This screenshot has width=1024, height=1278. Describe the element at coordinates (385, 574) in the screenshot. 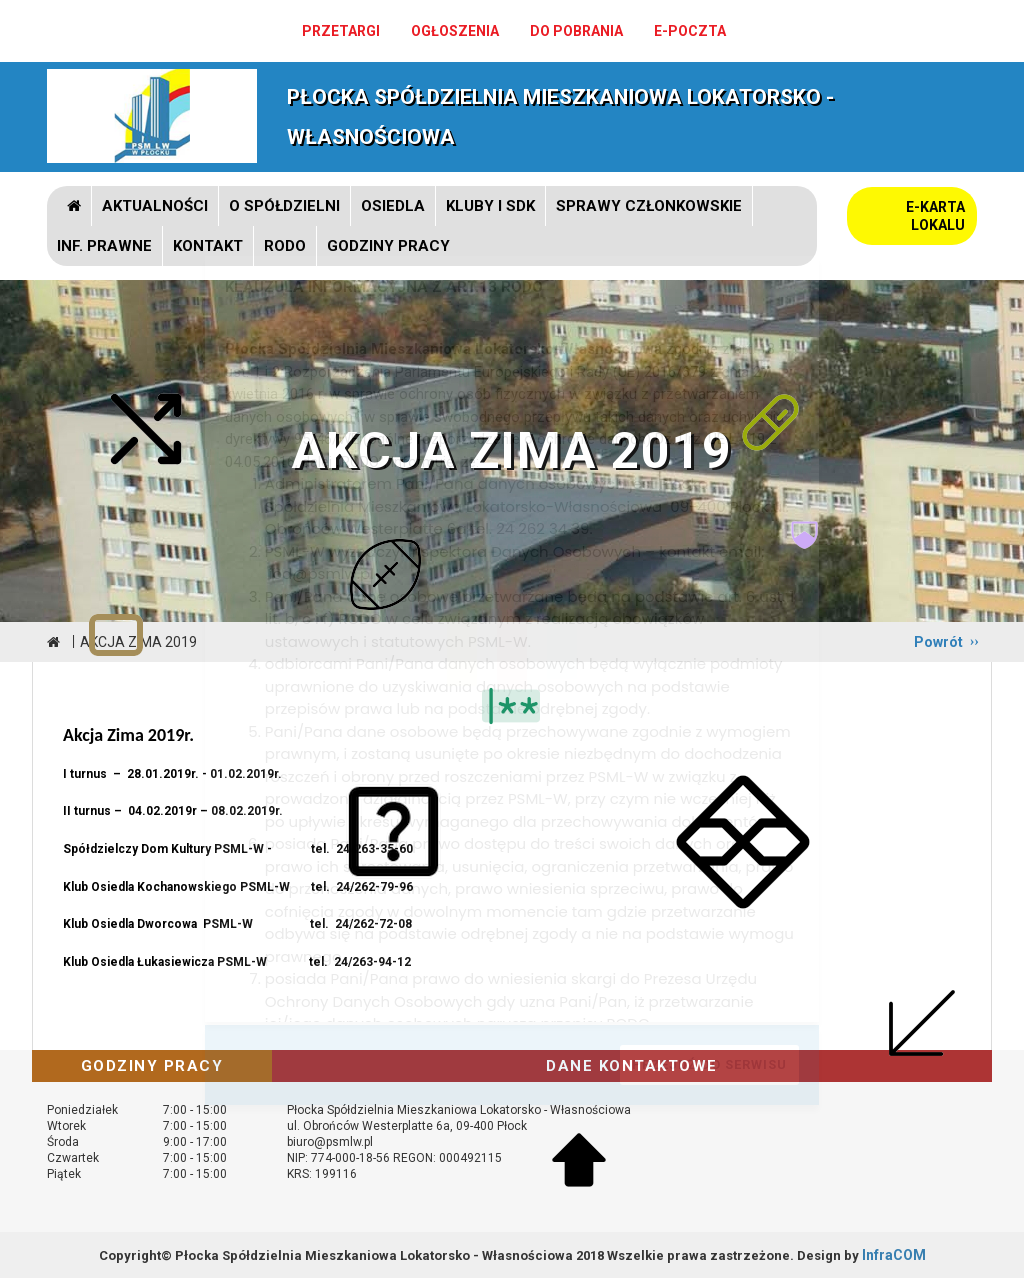

I see `access sports scores and updates` at that location.